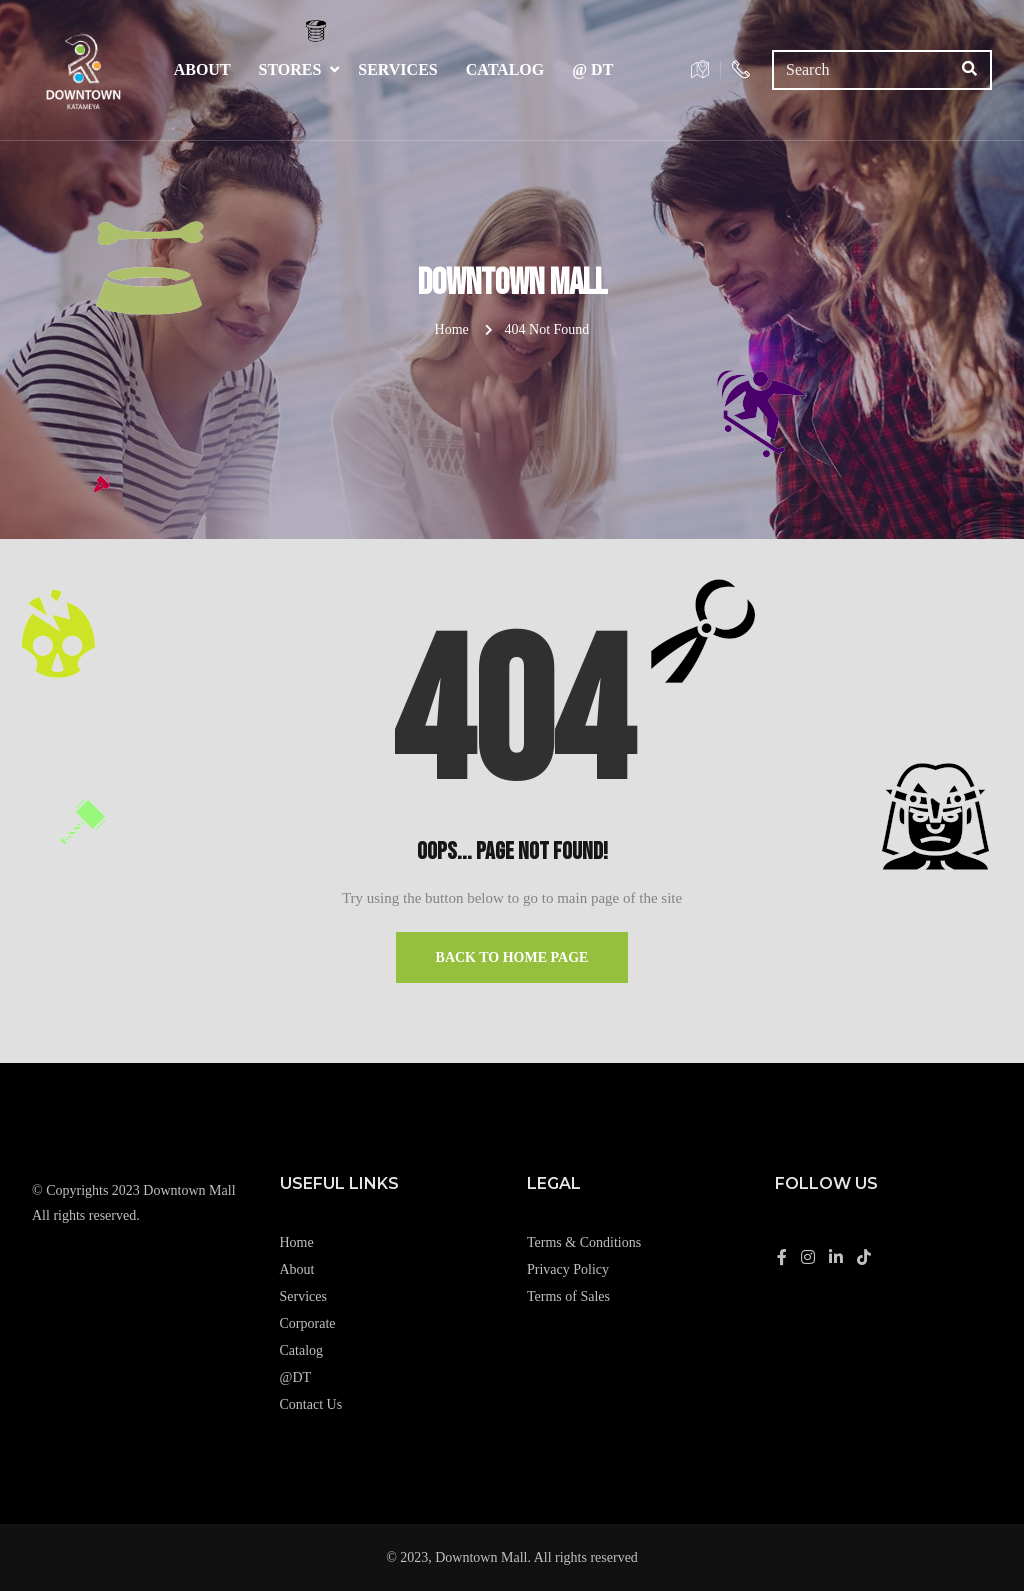  I want to click on spring or bounce mechanic in a game, so click(316, 31).